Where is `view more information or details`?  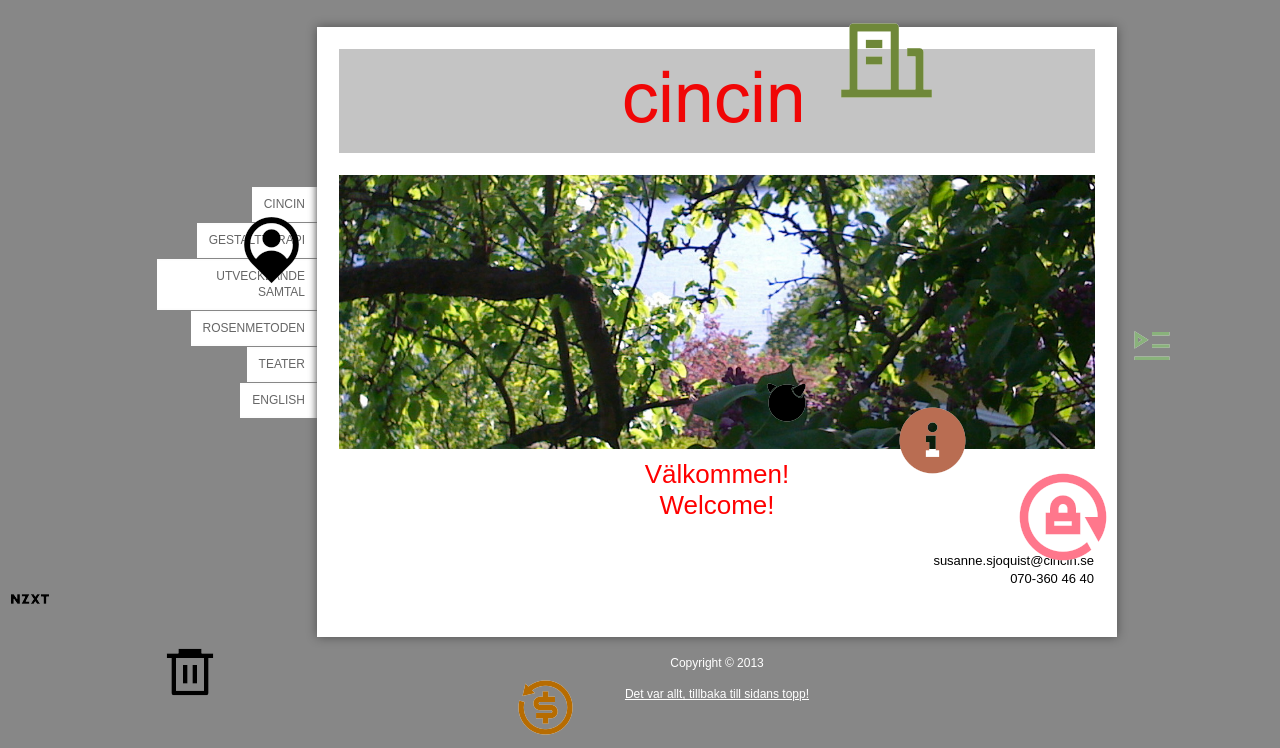 view more information or details is located at coordinates (932, 440).